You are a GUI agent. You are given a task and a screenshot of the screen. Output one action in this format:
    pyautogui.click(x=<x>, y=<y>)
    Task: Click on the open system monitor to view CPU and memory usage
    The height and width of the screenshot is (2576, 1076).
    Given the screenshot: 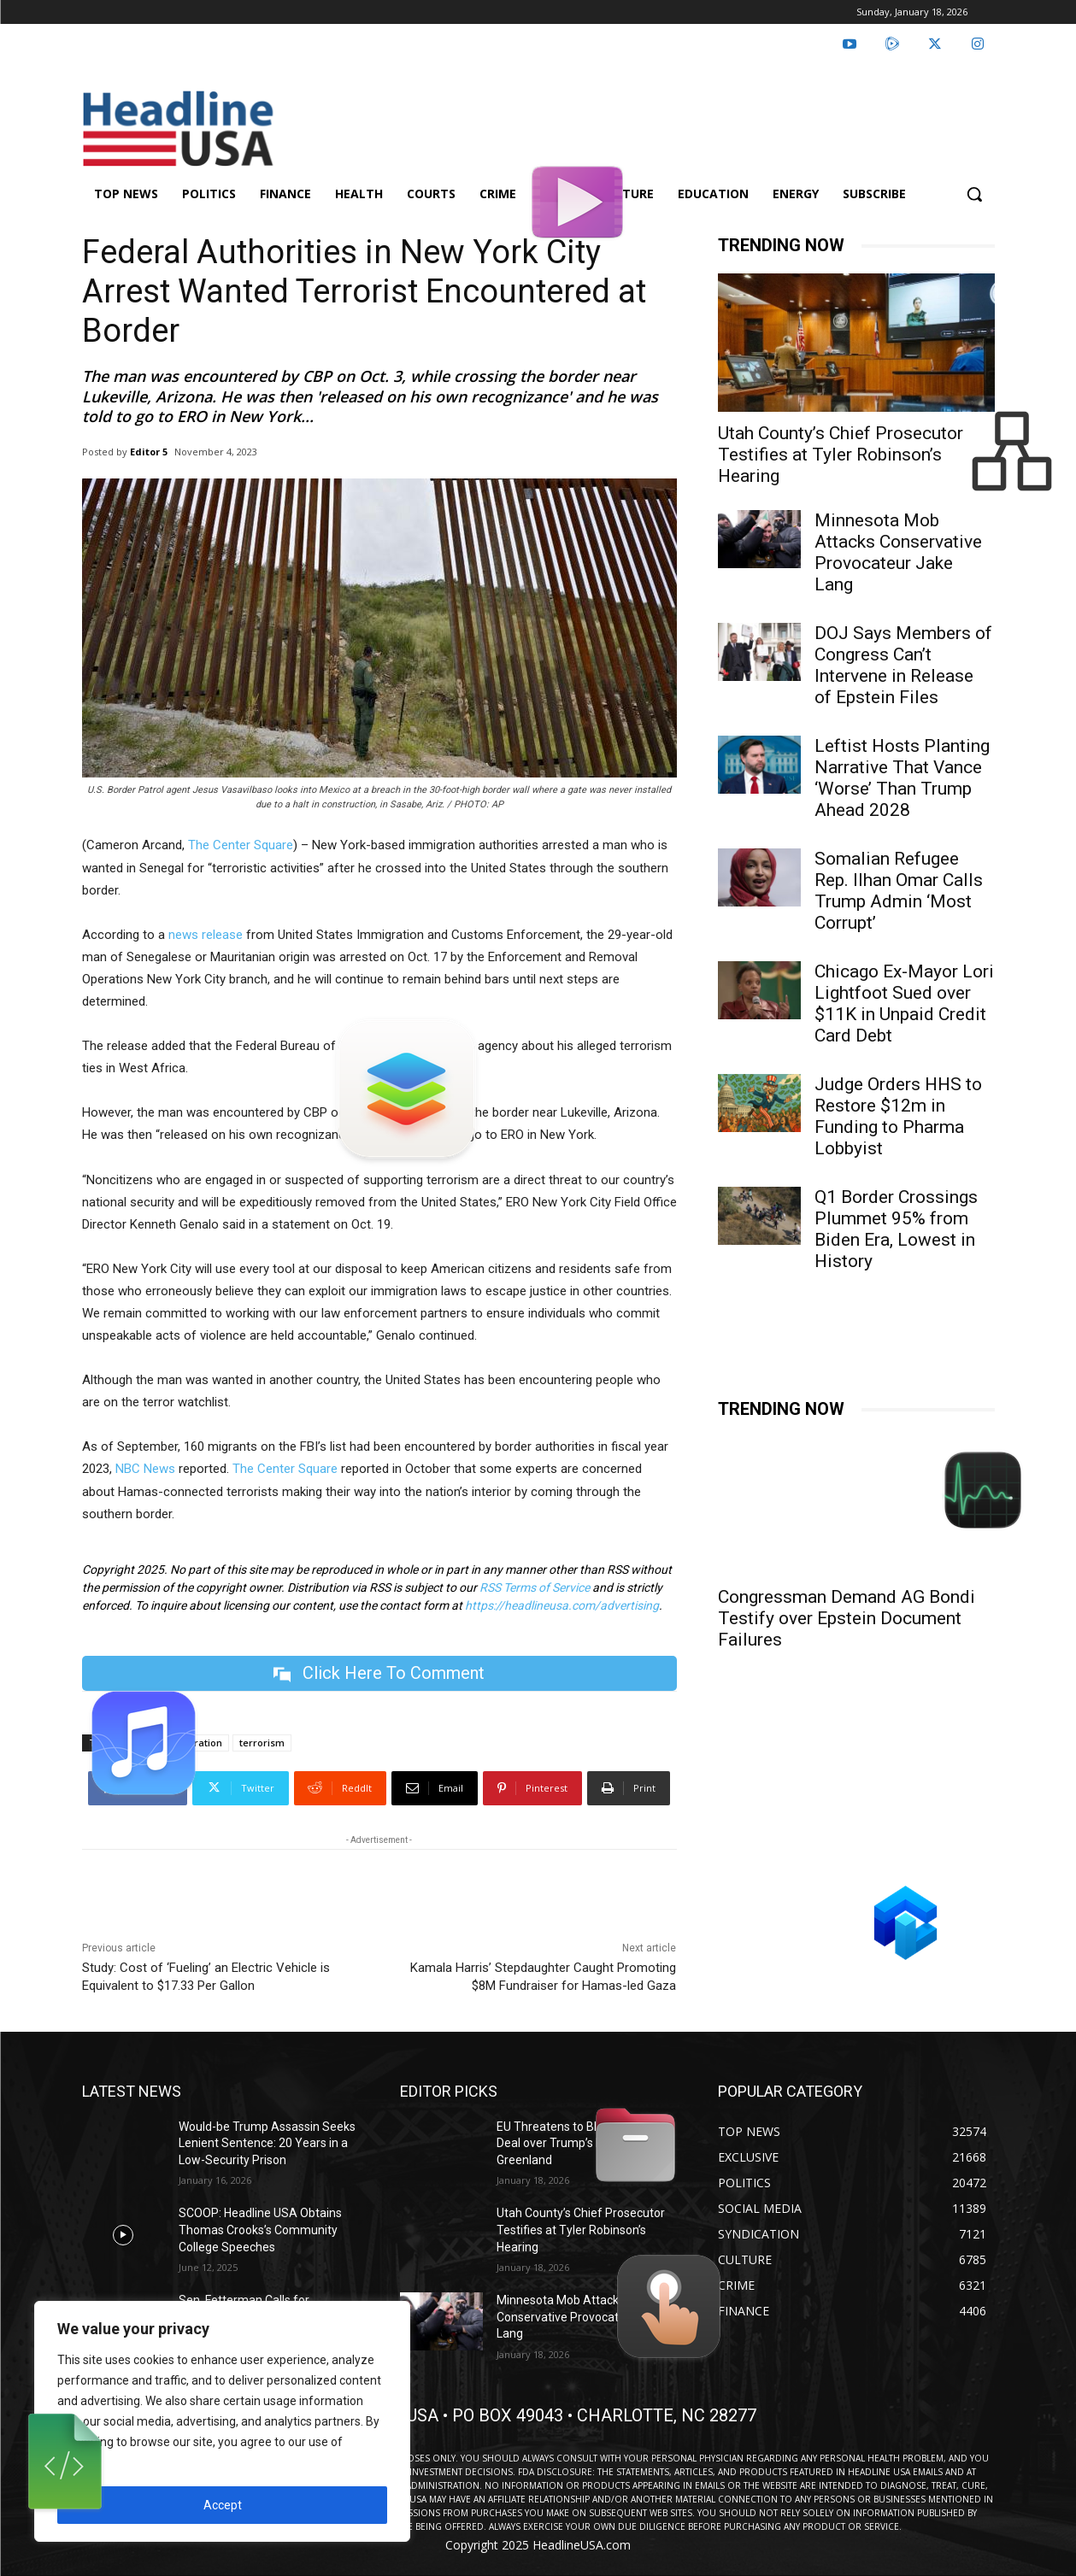 What is the action you would take?
    pyautogui.click(x=983, y=1490)
    